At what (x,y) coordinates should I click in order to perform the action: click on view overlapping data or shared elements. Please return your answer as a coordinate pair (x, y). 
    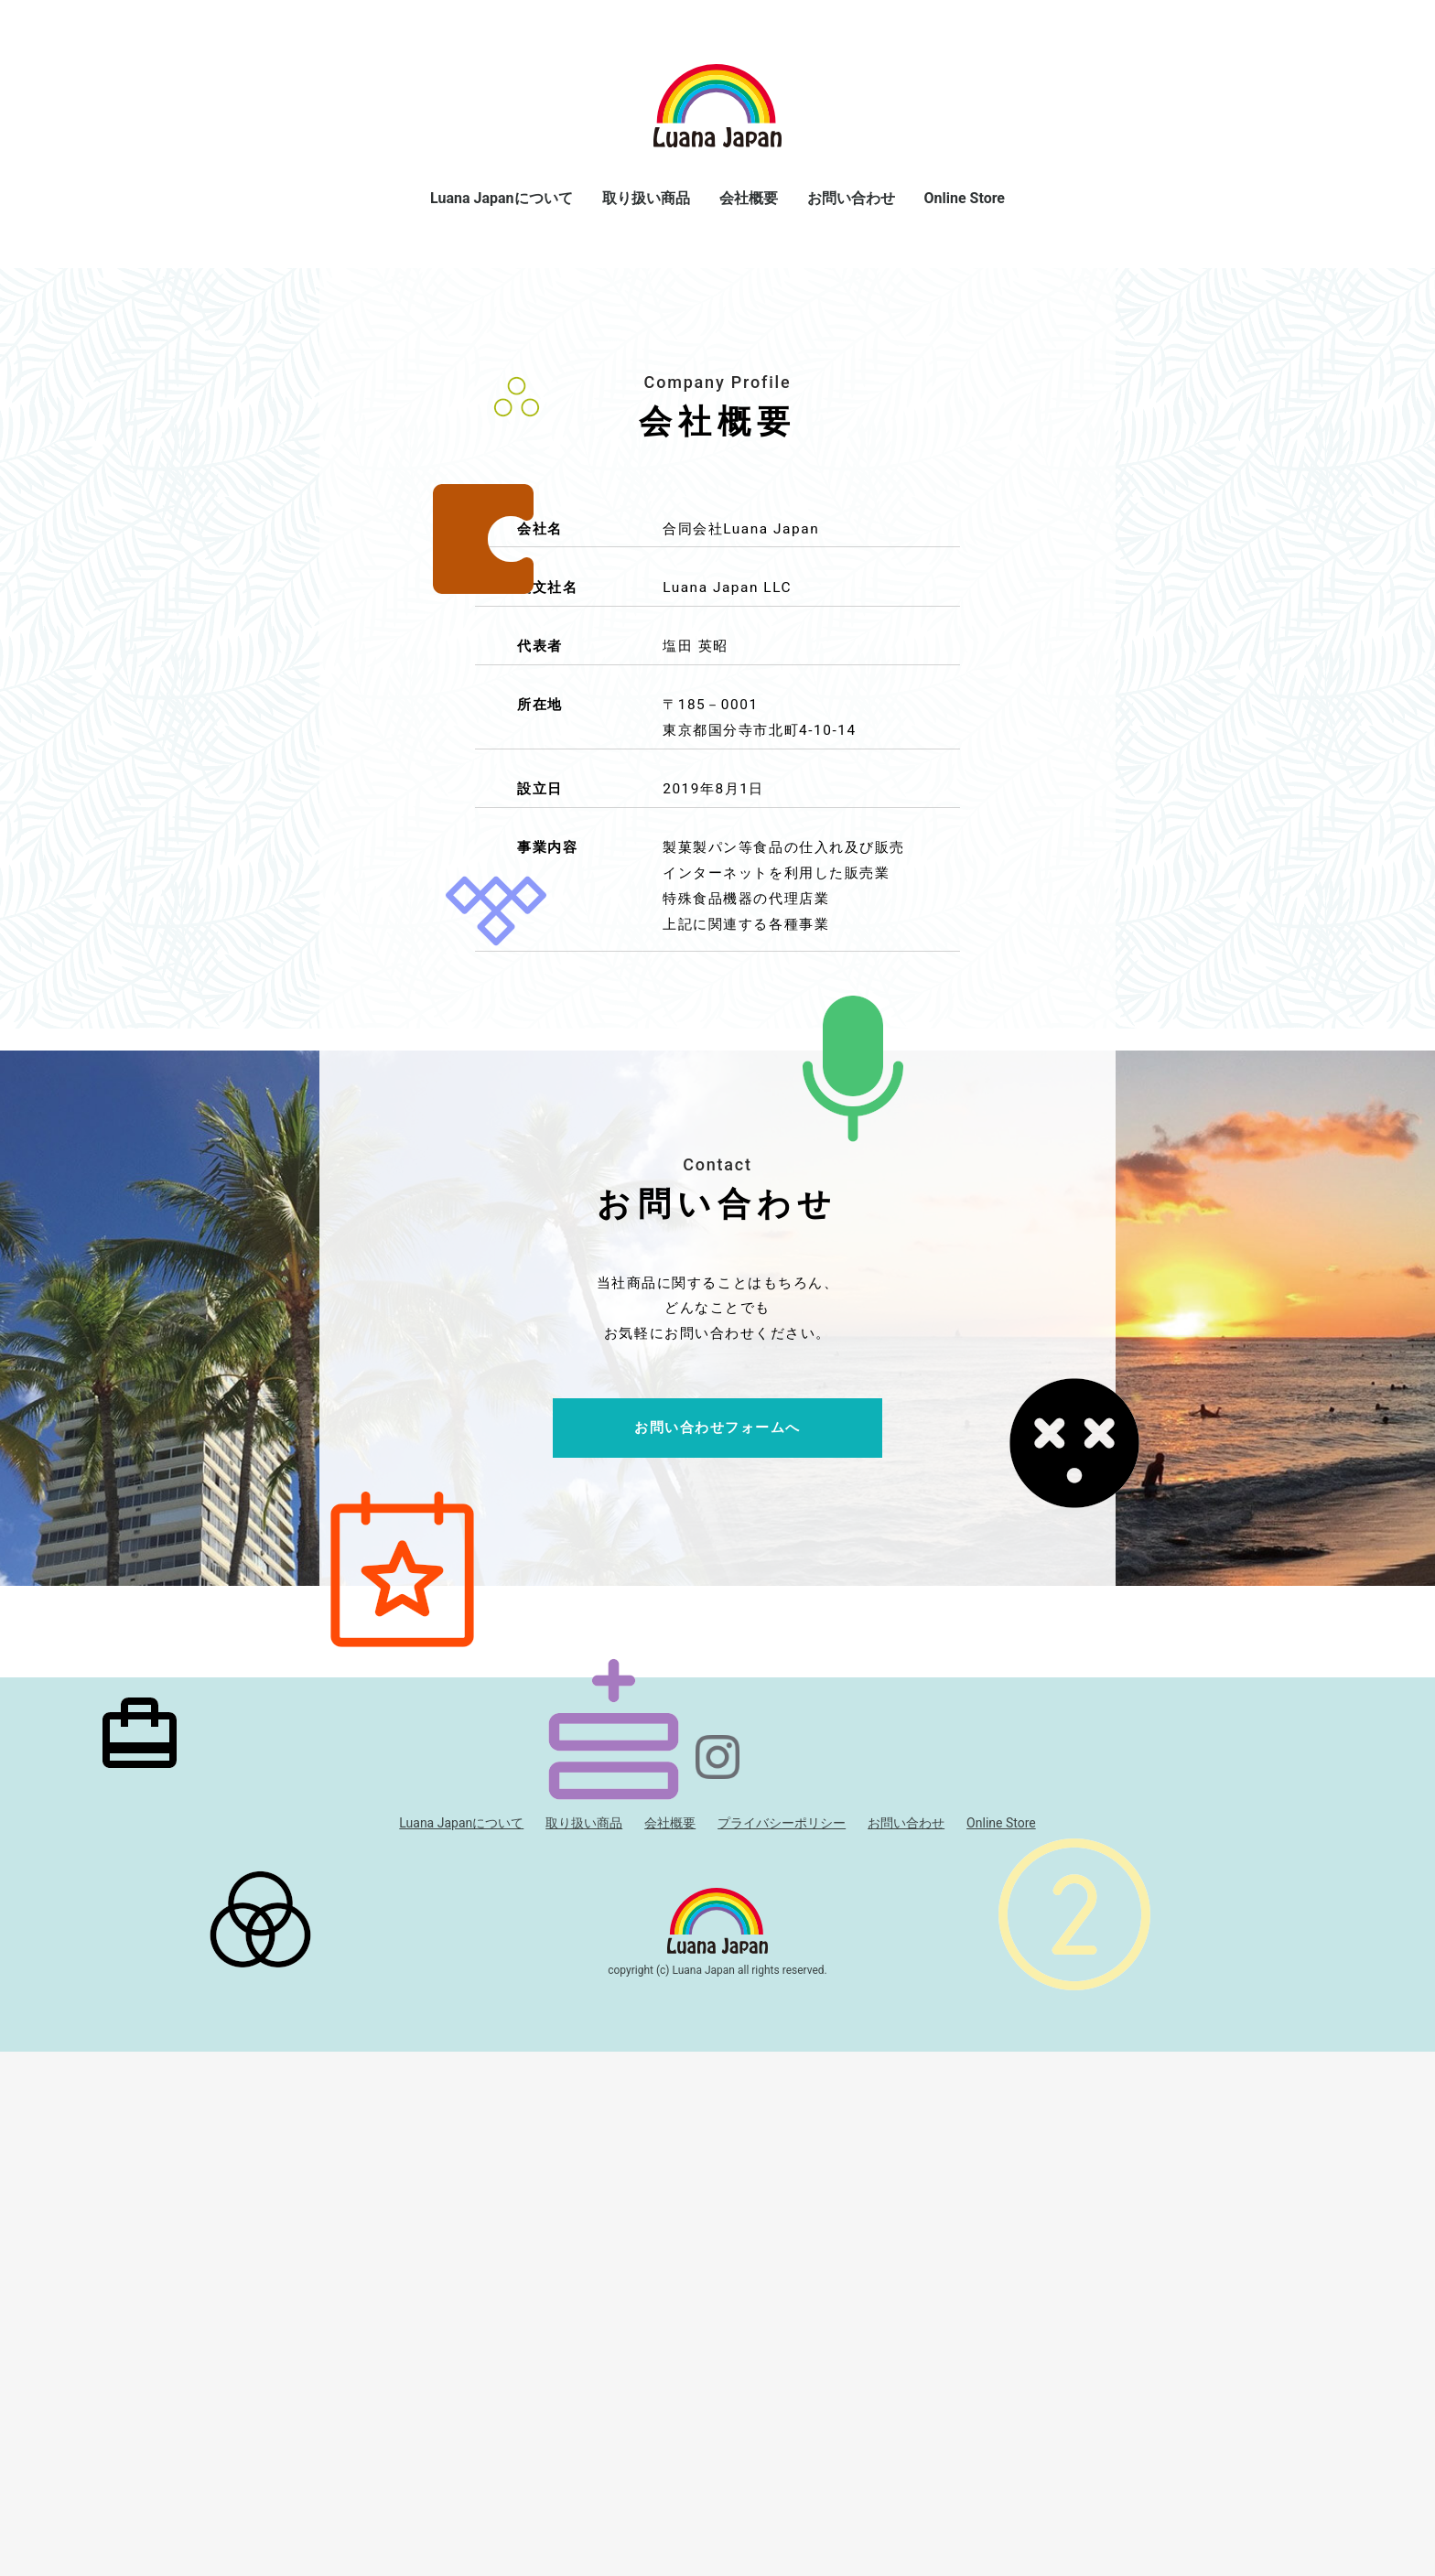
    Looking at the image, I should click on (260, 1921).